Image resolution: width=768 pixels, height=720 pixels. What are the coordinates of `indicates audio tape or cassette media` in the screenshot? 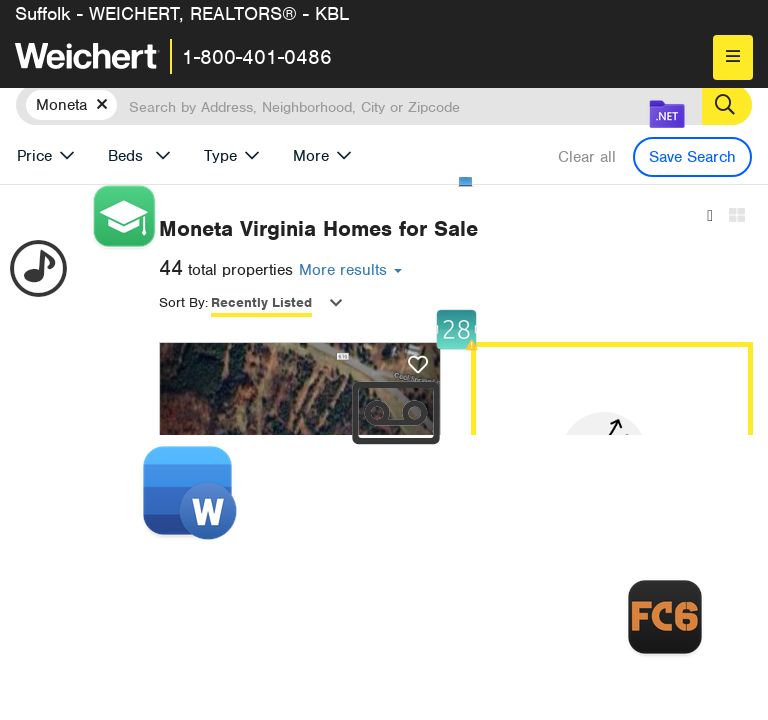 It's located at (396, 413).